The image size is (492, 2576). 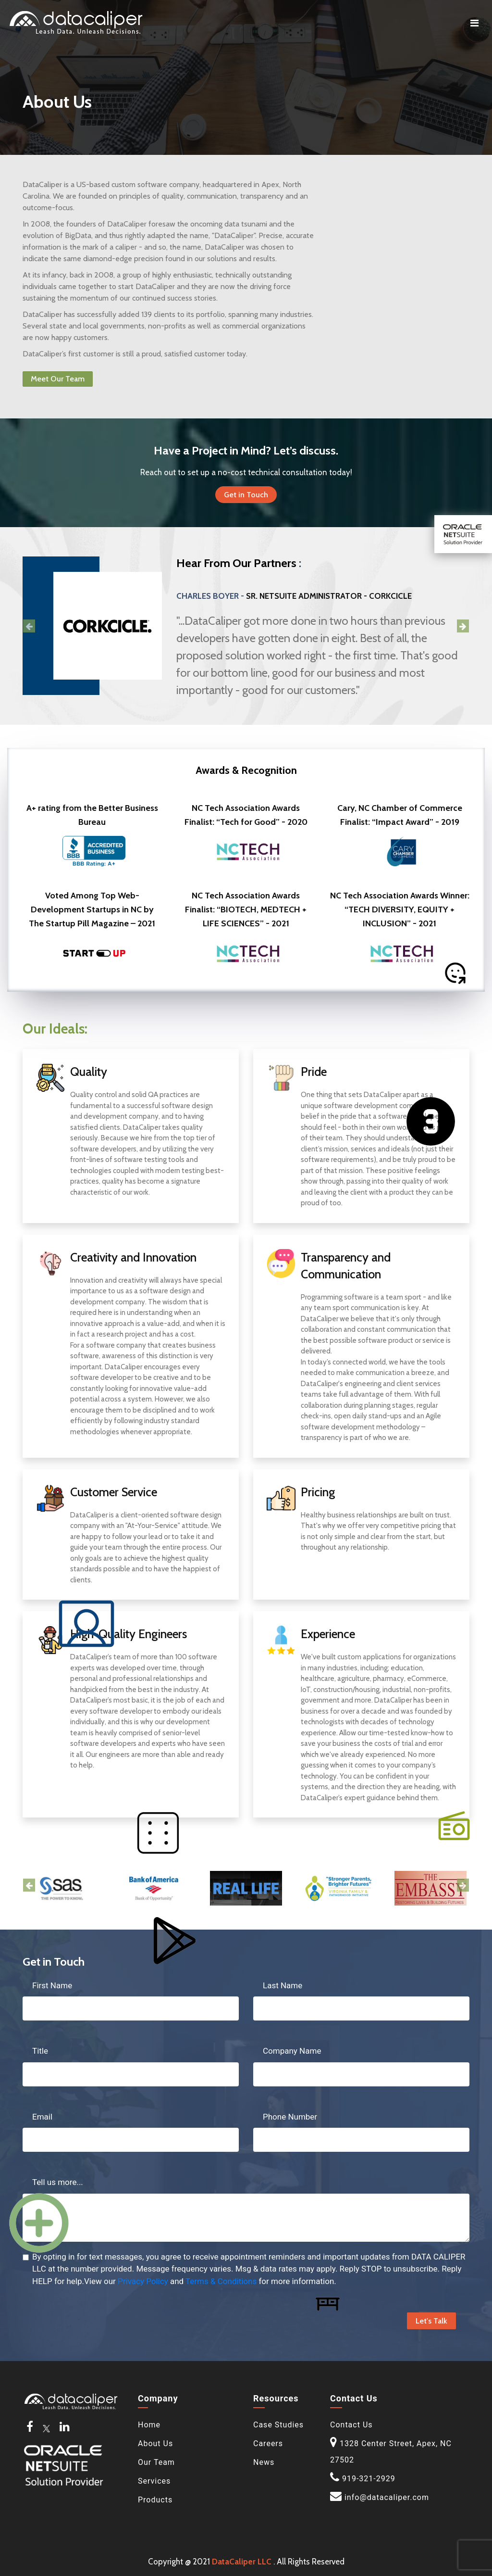 I want to click on share your mood or status with others, so click(x=455, y=972).